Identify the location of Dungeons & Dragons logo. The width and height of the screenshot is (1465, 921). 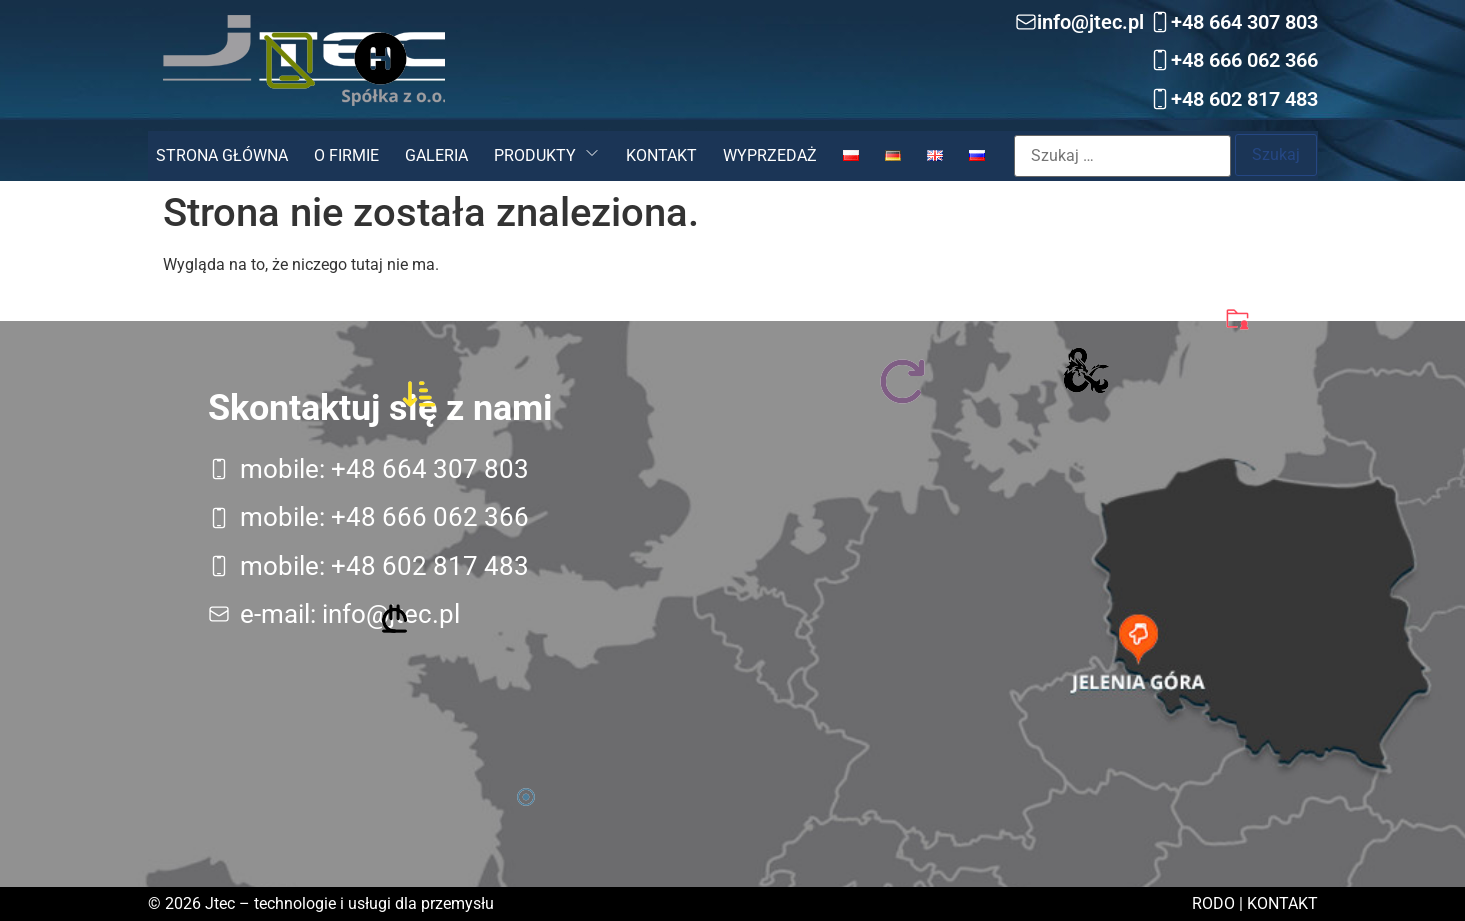
(1086, 370).